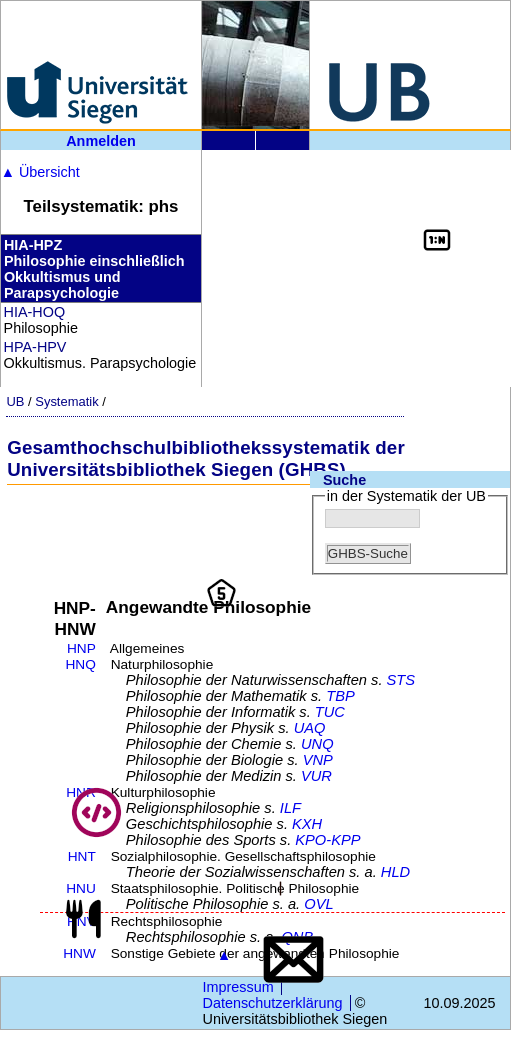 This screenshot has width=511, height=1045. What do you see at coordinates (221, 593) in the screenshot?
I see `indicates step 5 in a multi-step process` at bounding box center [221, 593].